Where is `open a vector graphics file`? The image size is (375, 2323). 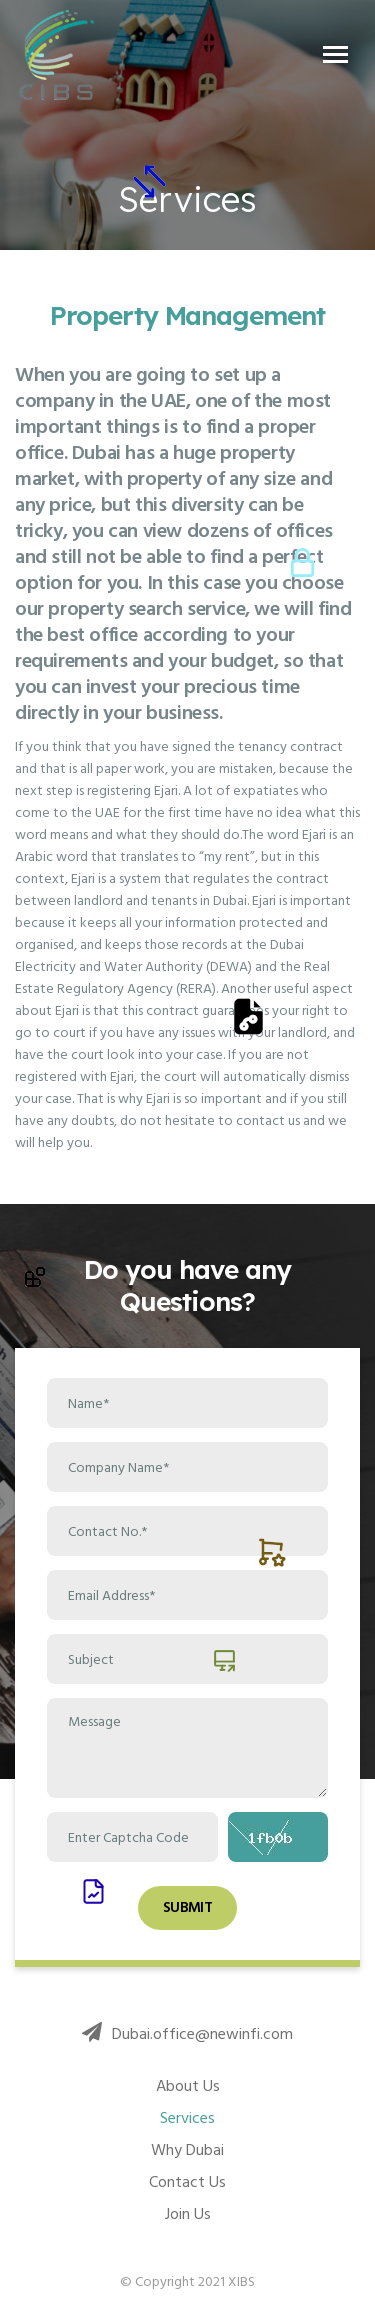
open a vector graphics file is located at coordinates (248, 1016).